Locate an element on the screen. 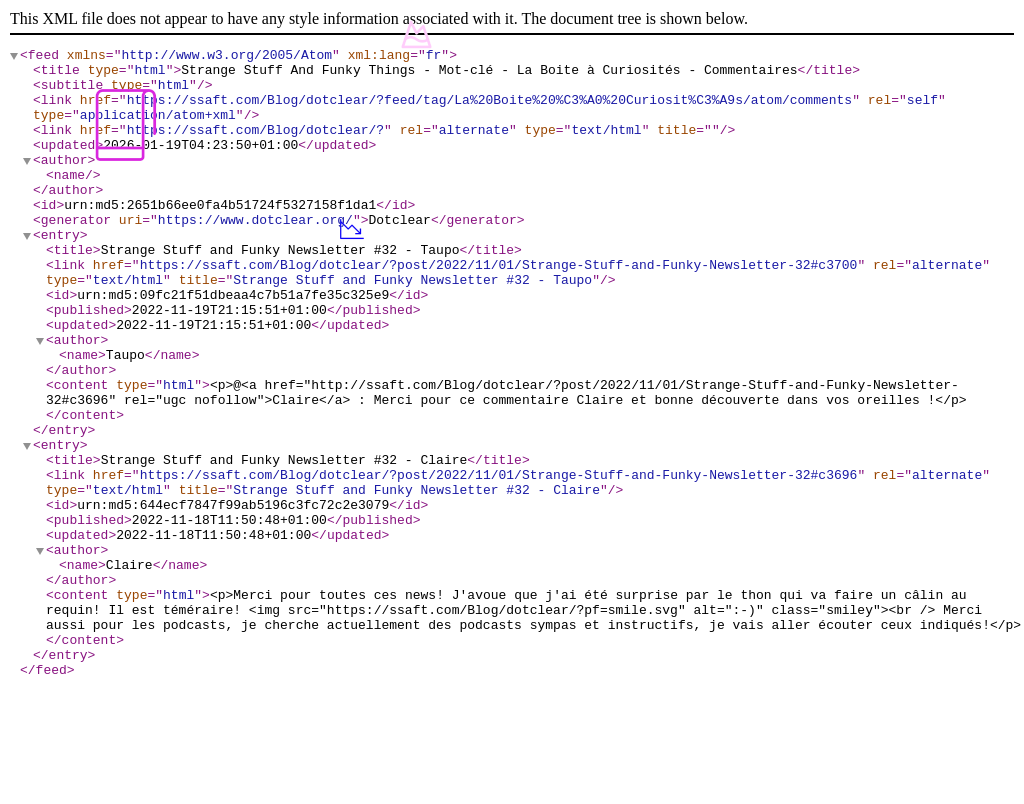  towel or linen available at this location is located at coordinates (123, 125).